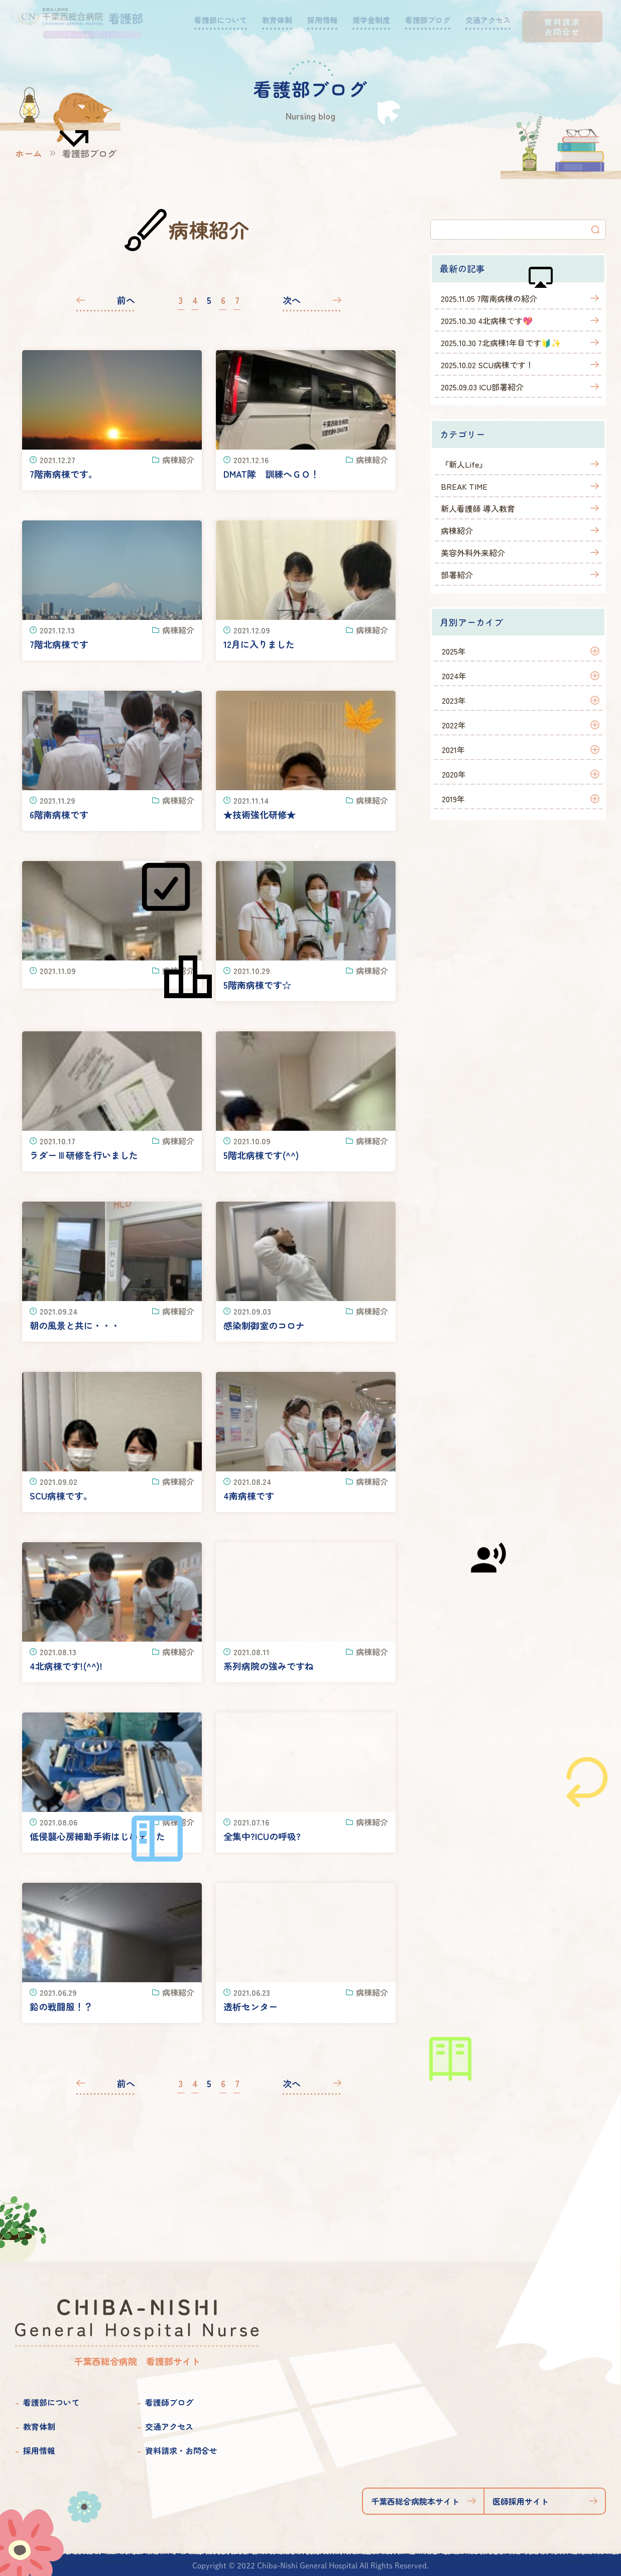  What do you see at coordinates (541, 277) in the screenshot?
I see `stream content to an external display` at bounding box center [541, 277].